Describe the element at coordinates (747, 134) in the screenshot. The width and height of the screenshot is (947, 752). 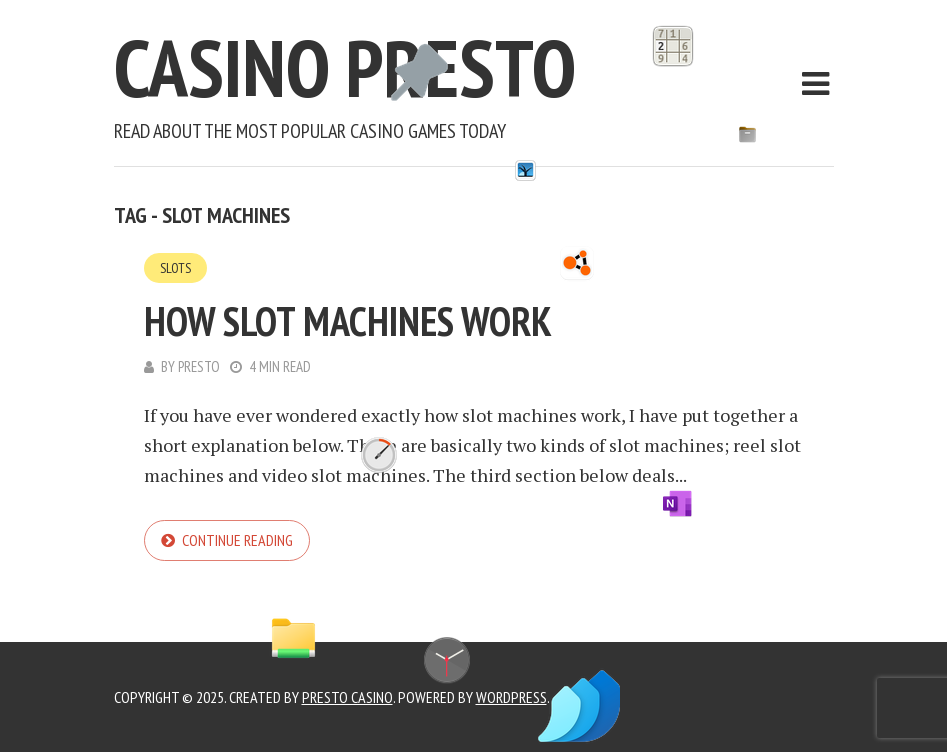
I see `open the file manager application` at that location.